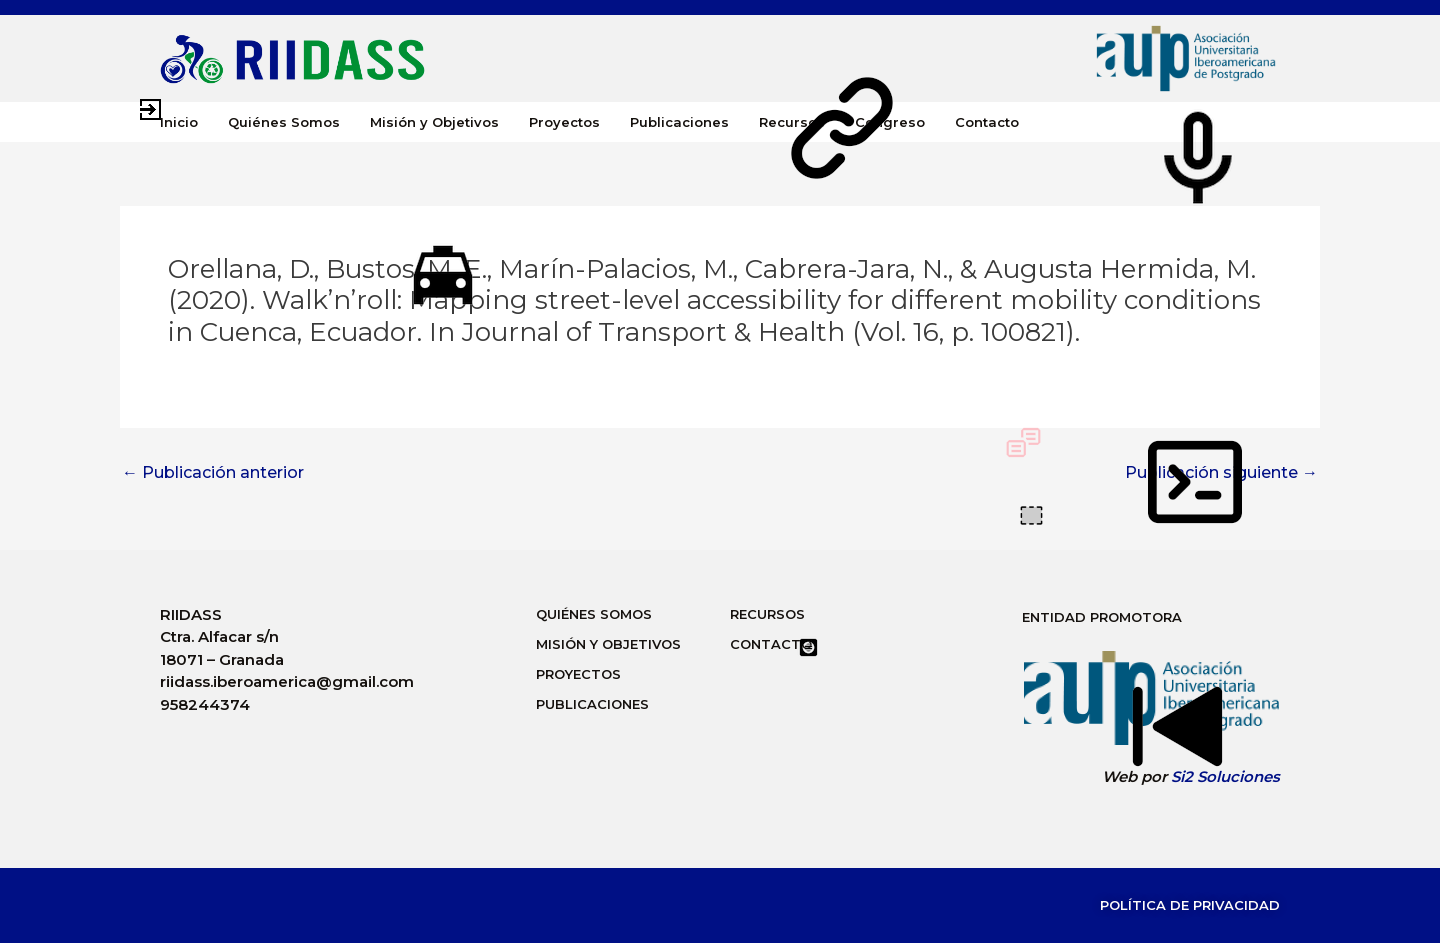  I want to click on request a taxi or rideshare, so click(443, 275).